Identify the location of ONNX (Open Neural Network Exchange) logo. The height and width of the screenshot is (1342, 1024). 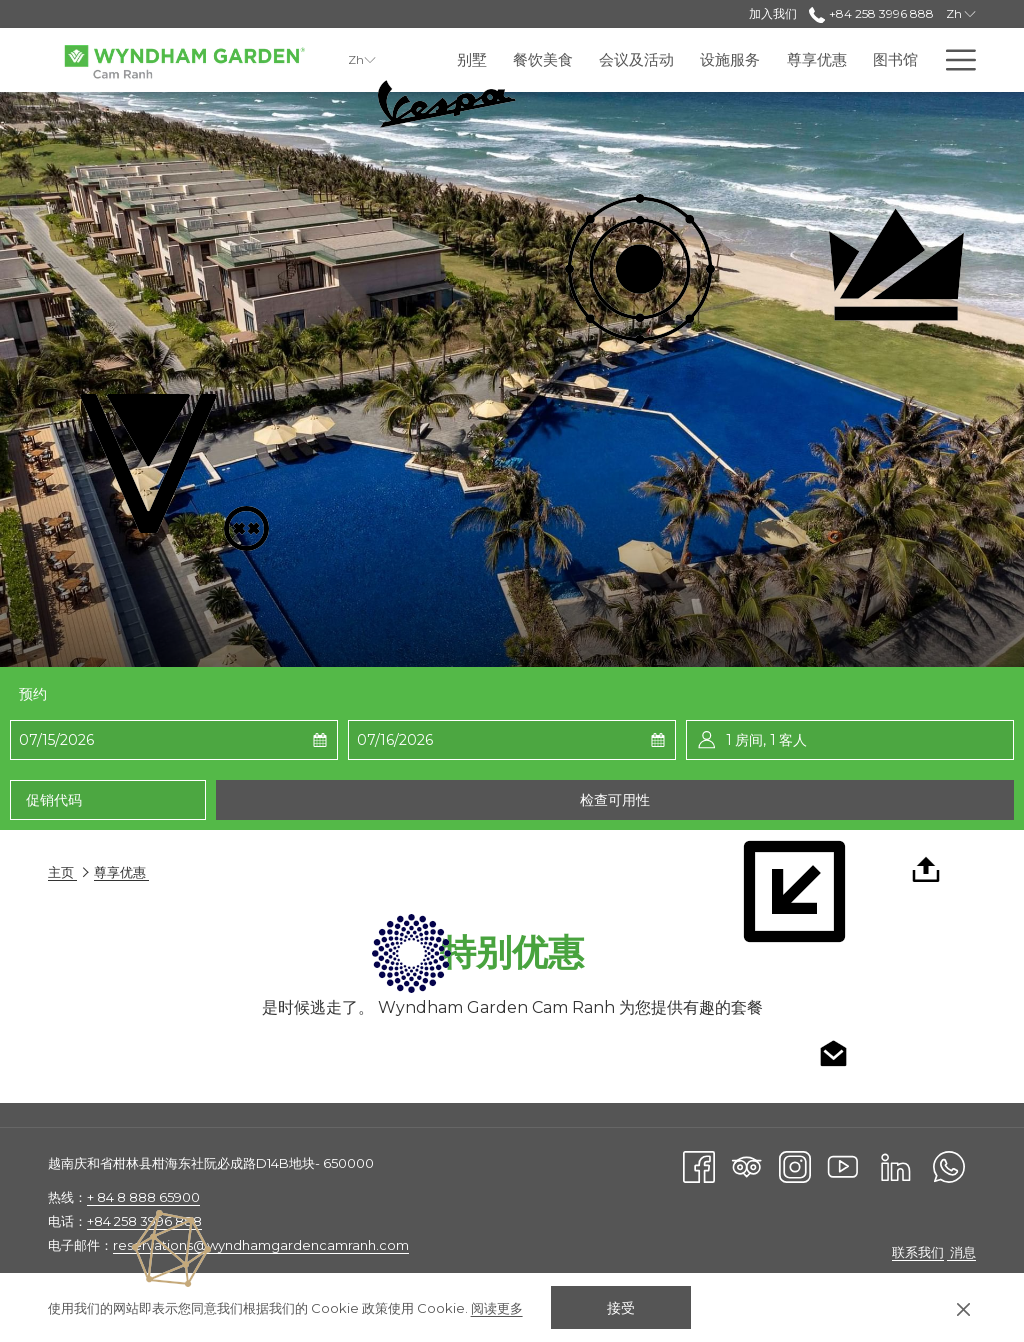
(171, 1248).